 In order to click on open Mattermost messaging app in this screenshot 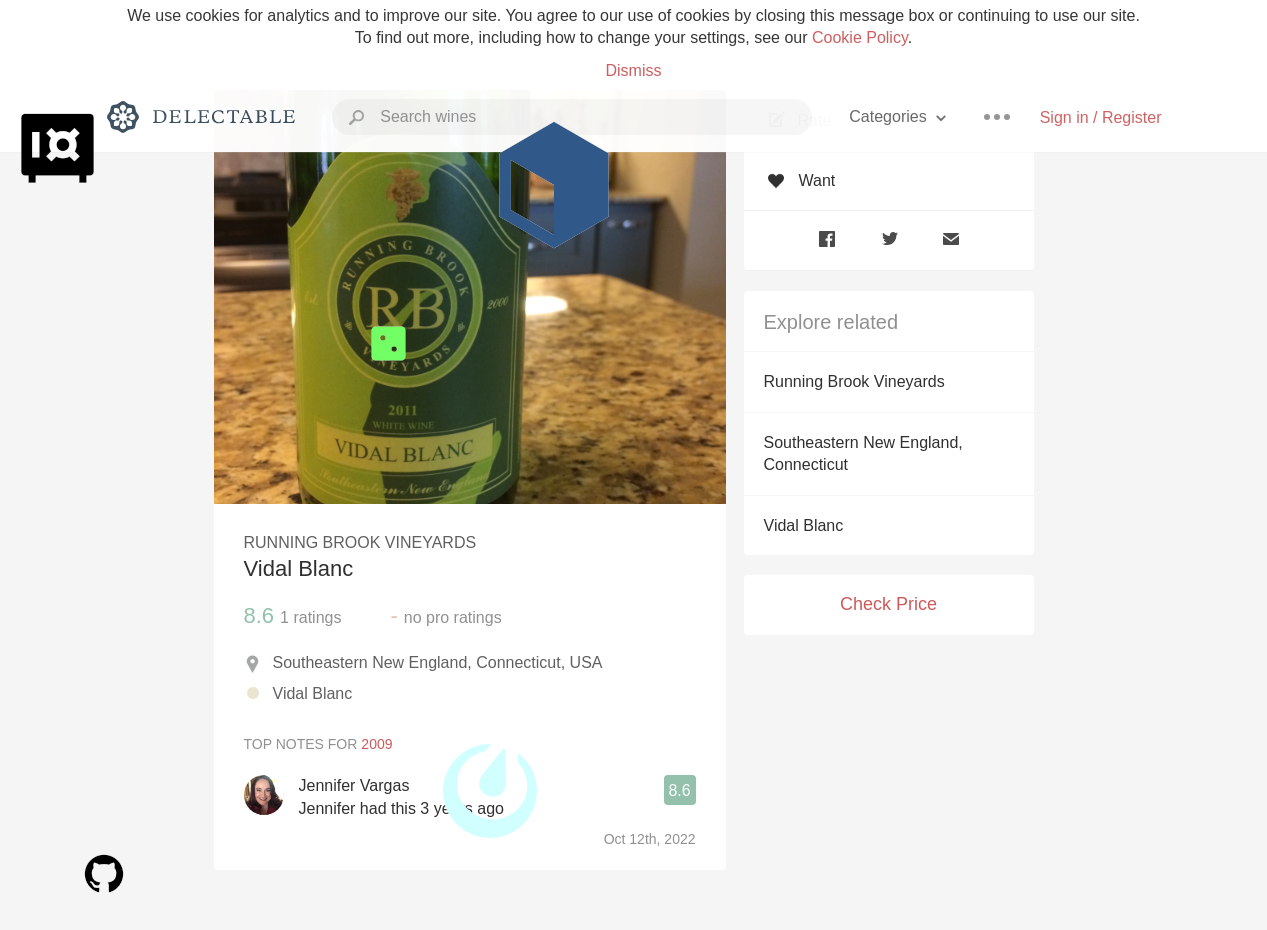, I will do `click(490, 791)`.